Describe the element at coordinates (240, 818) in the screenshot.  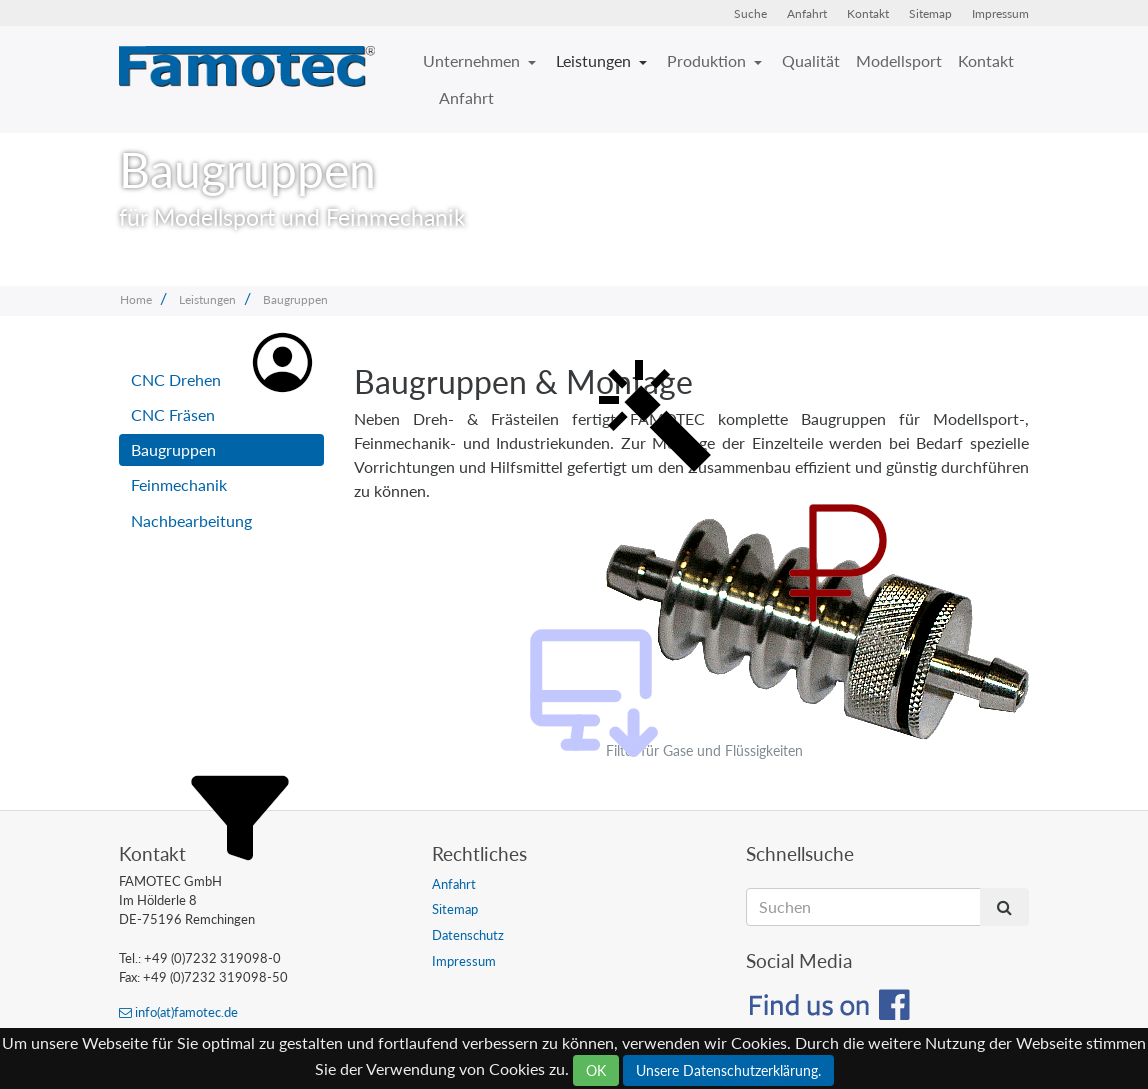
I see `filter content or results` at that location.